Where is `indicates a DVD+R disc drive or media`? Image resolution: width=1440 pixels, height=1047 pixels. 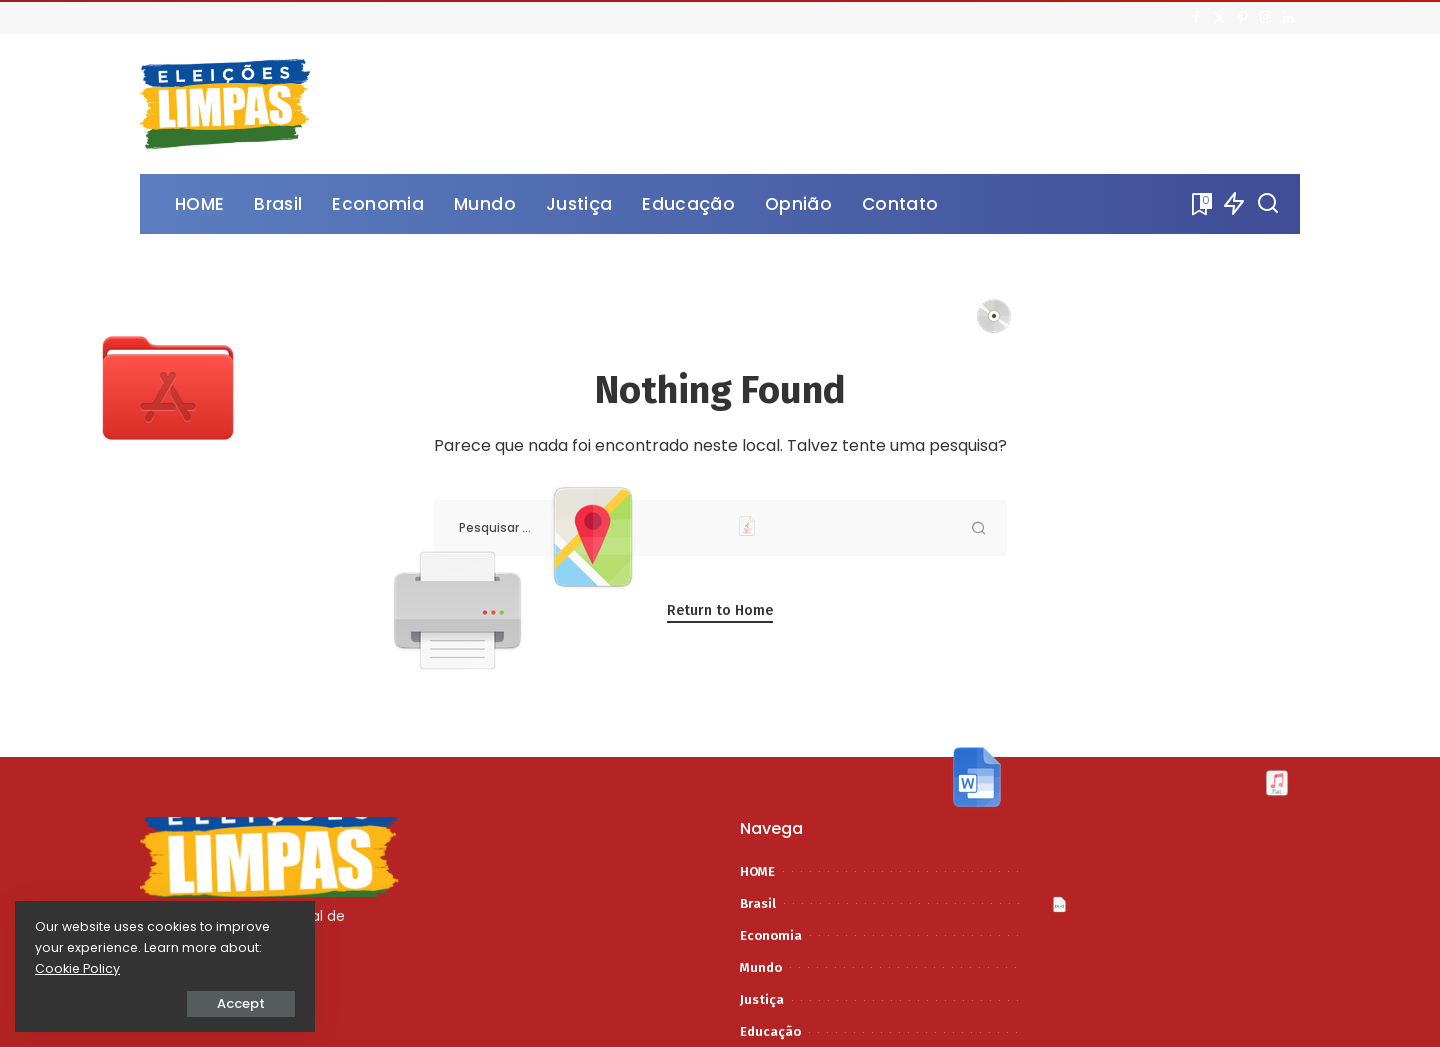
indicates a DVD+R disc drive or media is located at coordinates (994, 316).